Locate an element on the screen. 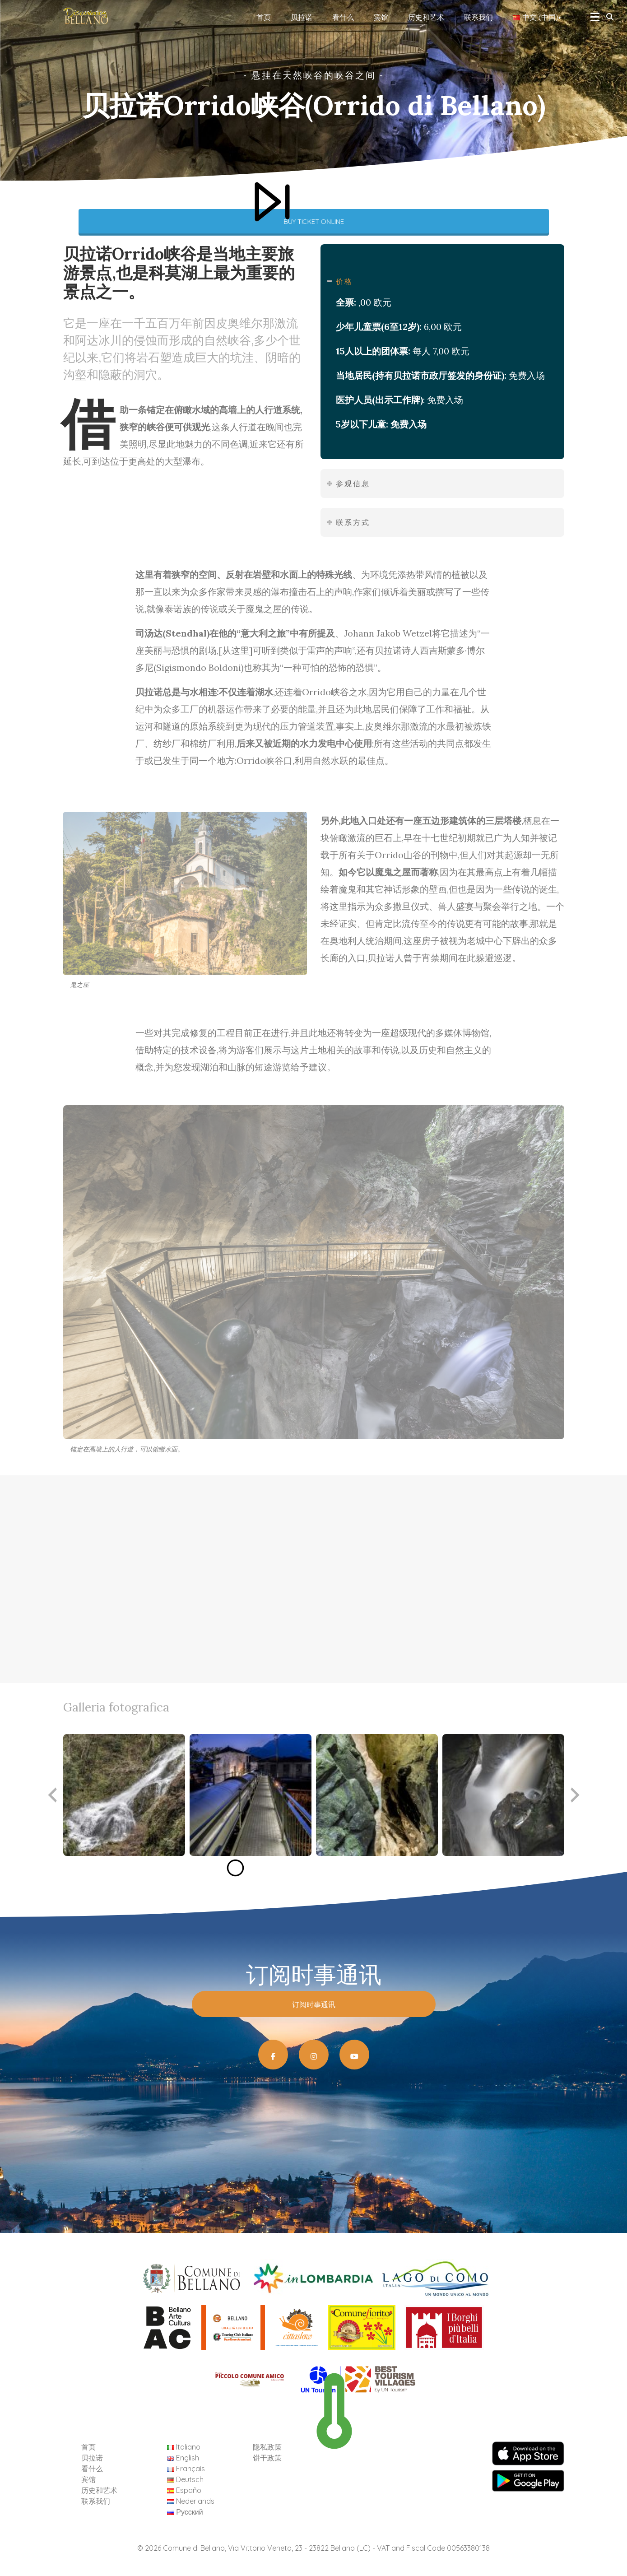 Image resolution: width=627 pixels, height=2576 pixels. skip to the next track is located at coordinates (272, 202).